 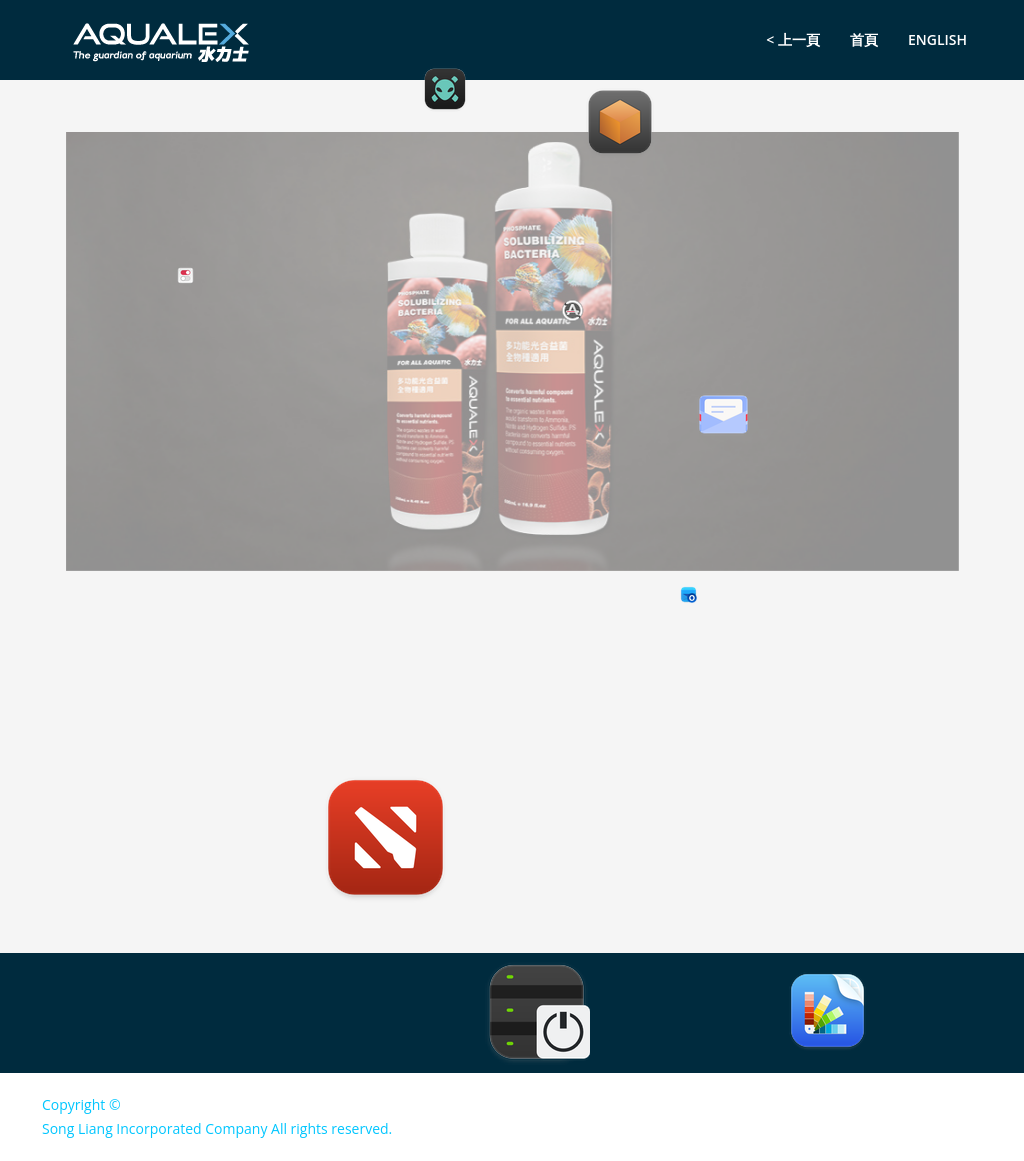 I want to click on open microsoft outlook email app, so click(x=688, y=594).